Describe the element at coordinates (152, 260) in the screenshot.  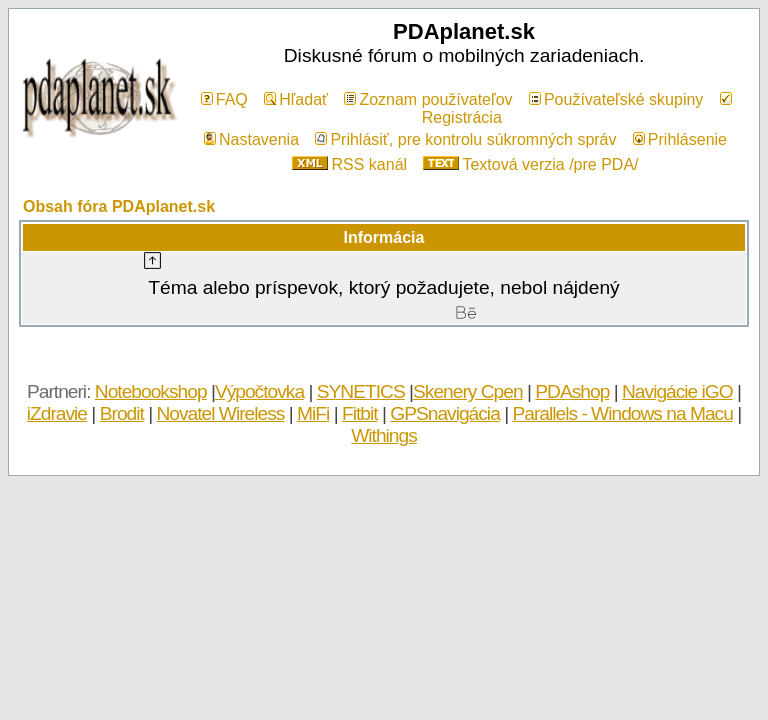
I see `upload a file or content` at that location.